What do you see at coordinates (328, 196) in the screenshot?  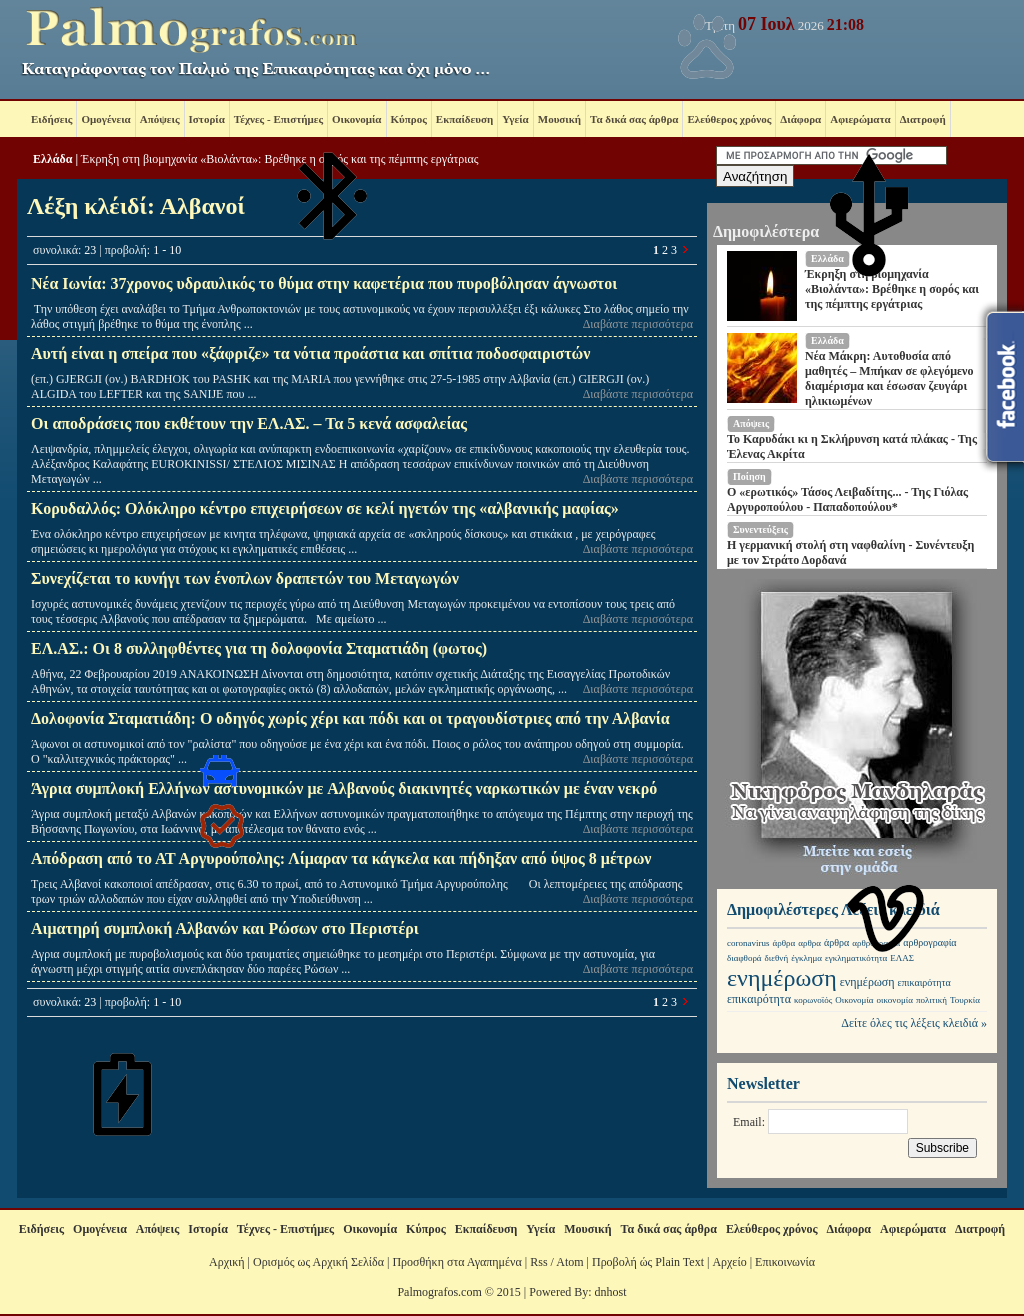 I see `connect to a bluetooth device` at bounding box center [328, 196].